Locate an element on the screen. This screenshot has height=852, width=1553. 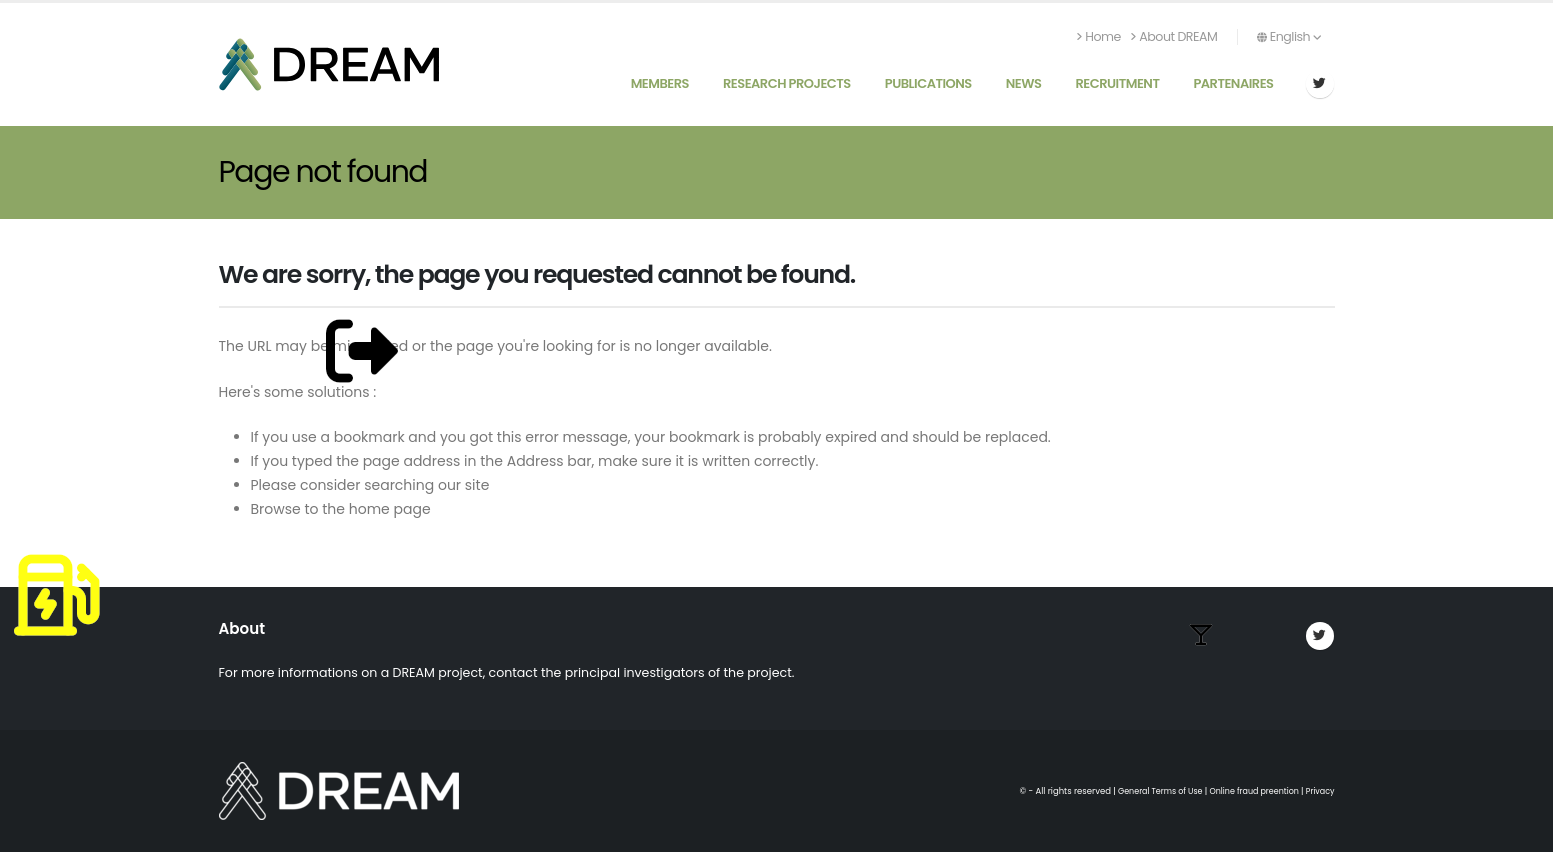
find nearby electric vehicle charging stations is located at coordinates (59, 595).